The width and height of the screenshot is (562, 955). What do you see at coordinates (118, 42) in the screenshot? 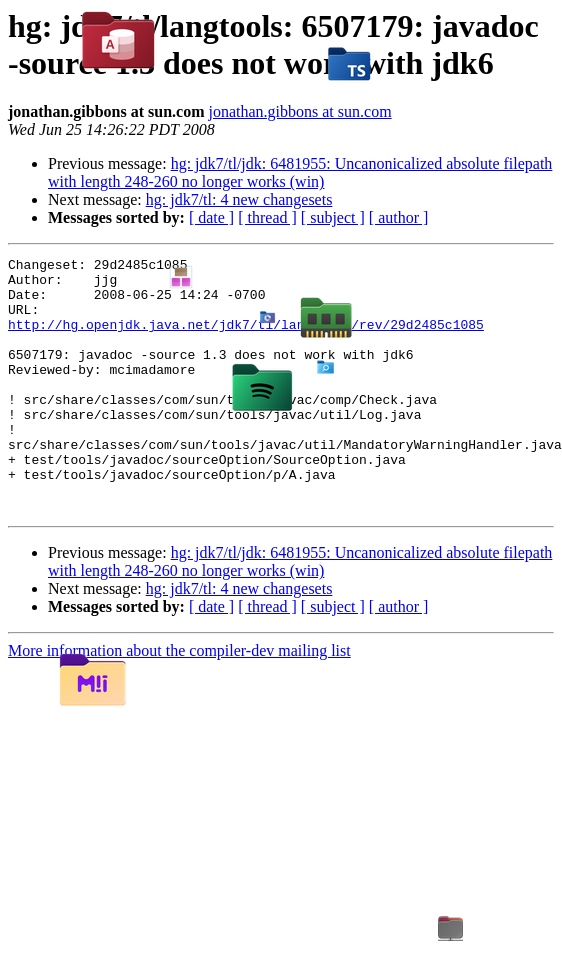
I see `folder containing microsoft access database files` at bounding box center [118, 42].